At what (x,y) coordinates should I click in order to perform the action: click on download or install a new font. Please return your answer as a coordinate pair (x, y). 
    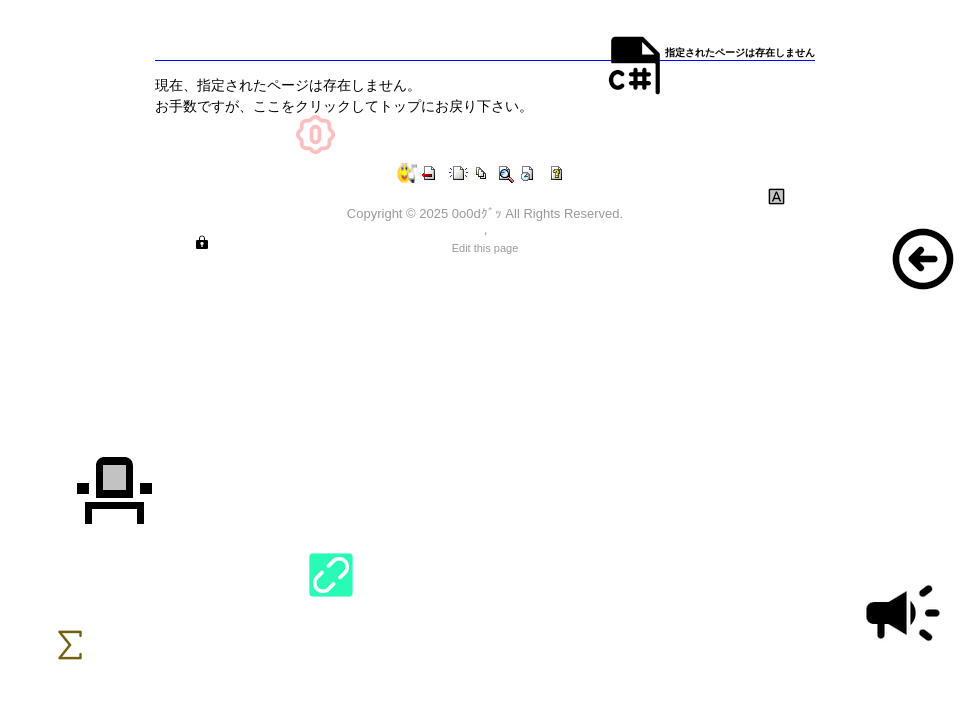
    Looking at the image, I should click on (776, 196).